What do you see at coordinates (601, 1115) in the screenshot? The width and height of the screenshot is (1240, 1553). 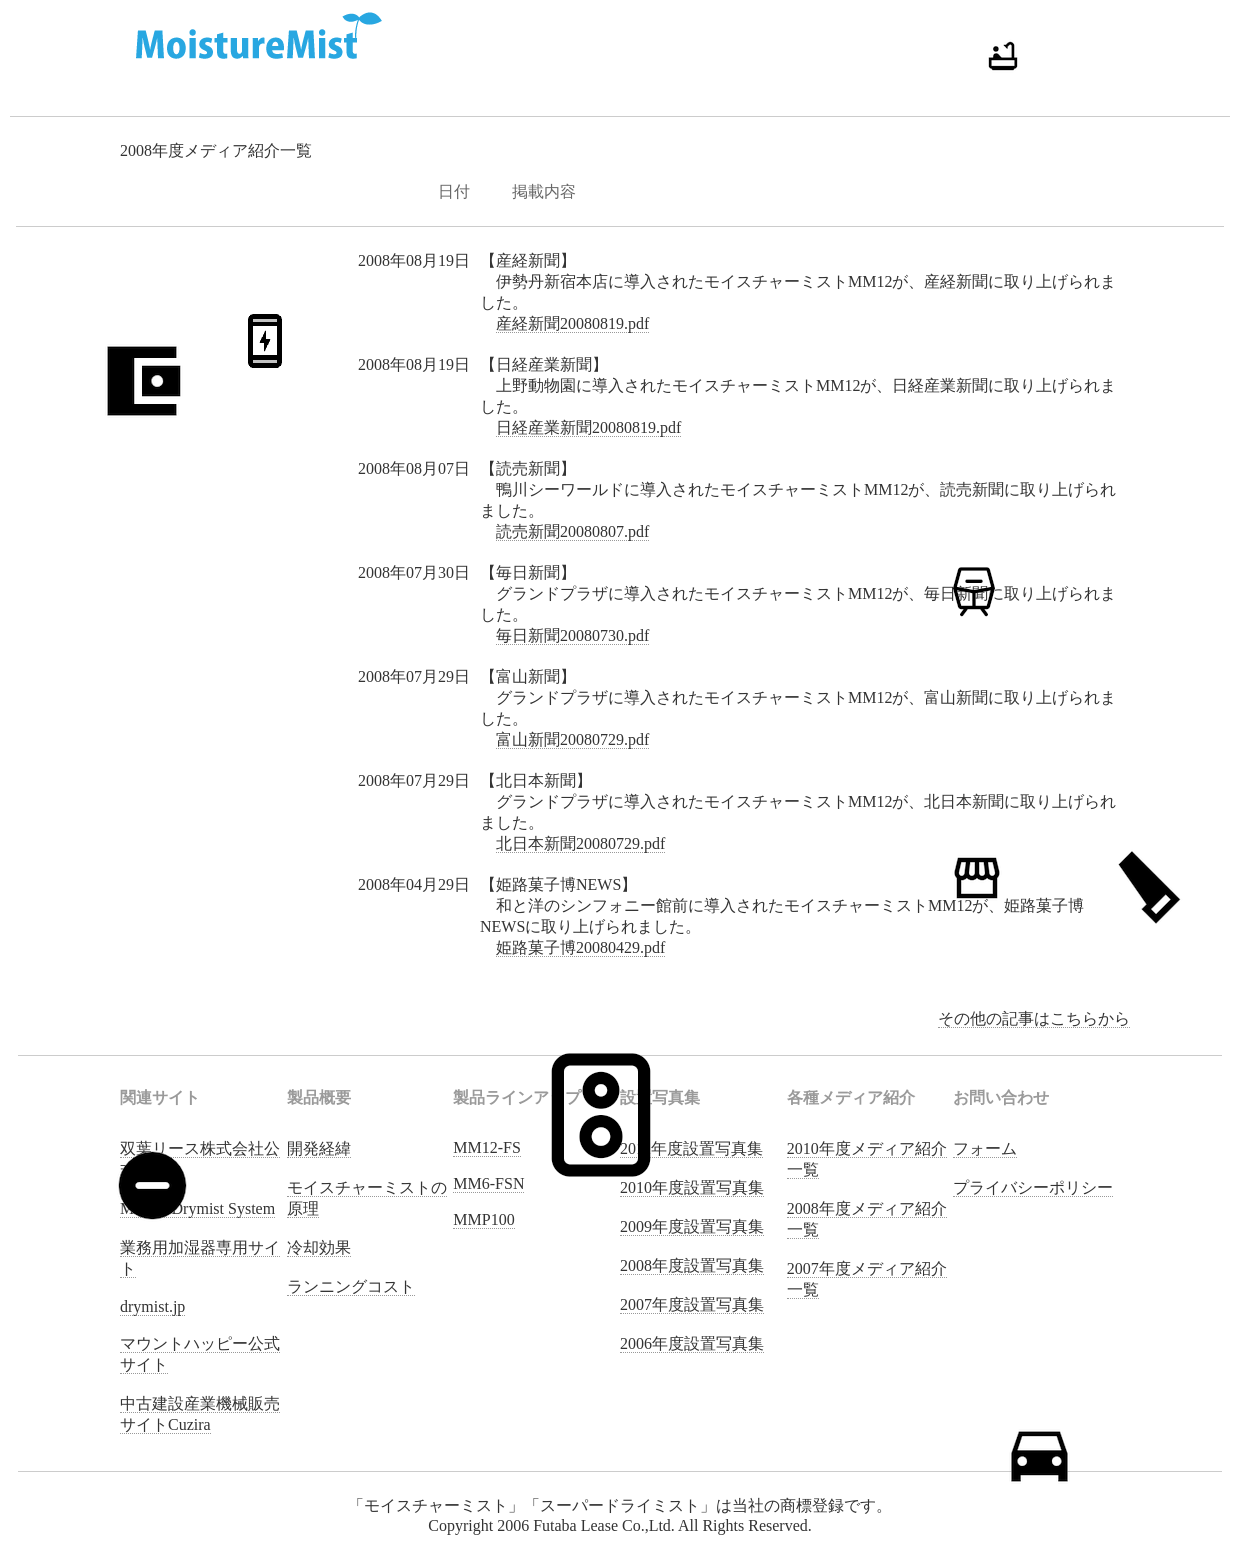 I see `adjust audio or speaker settings` at bounding box center [601, 1115].